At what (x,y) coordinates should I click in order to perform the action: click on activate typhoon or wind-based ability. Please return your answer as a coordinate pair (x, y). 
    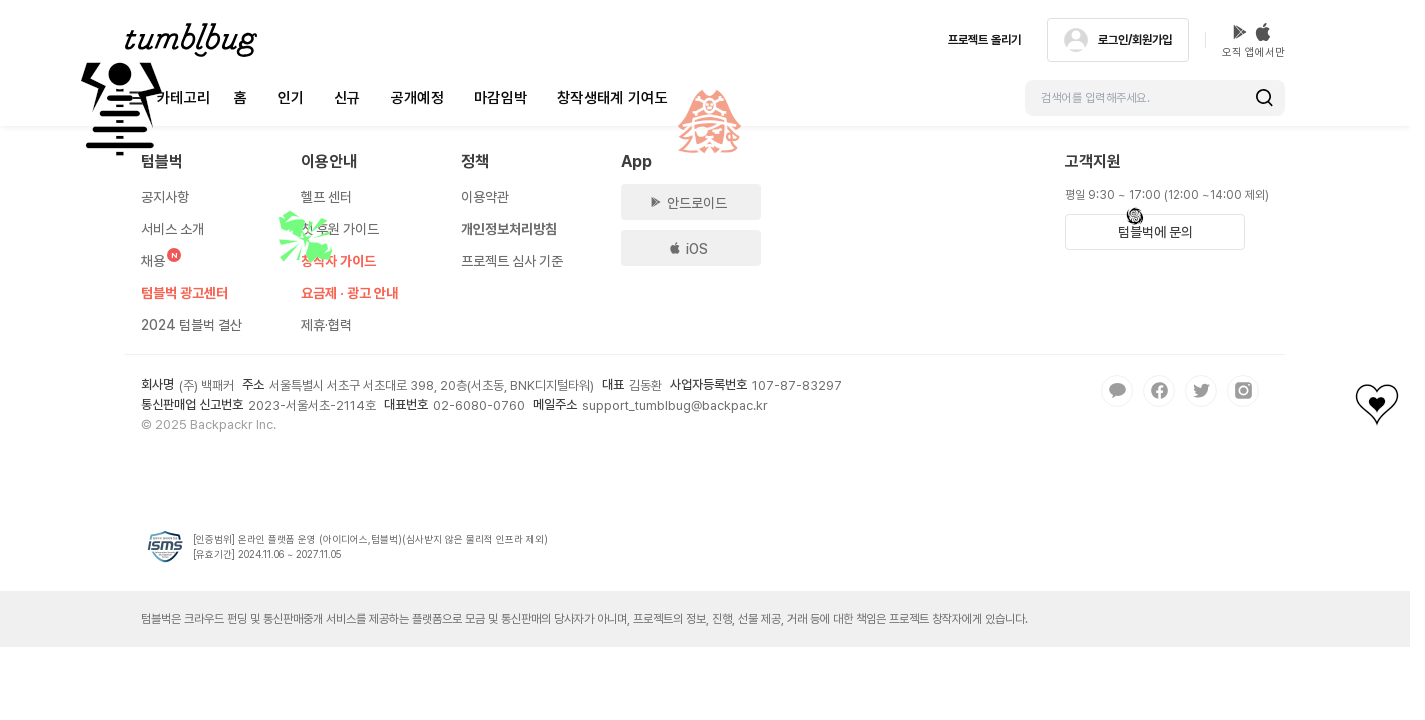
    Looking at the image, I should click on (1135, 216).